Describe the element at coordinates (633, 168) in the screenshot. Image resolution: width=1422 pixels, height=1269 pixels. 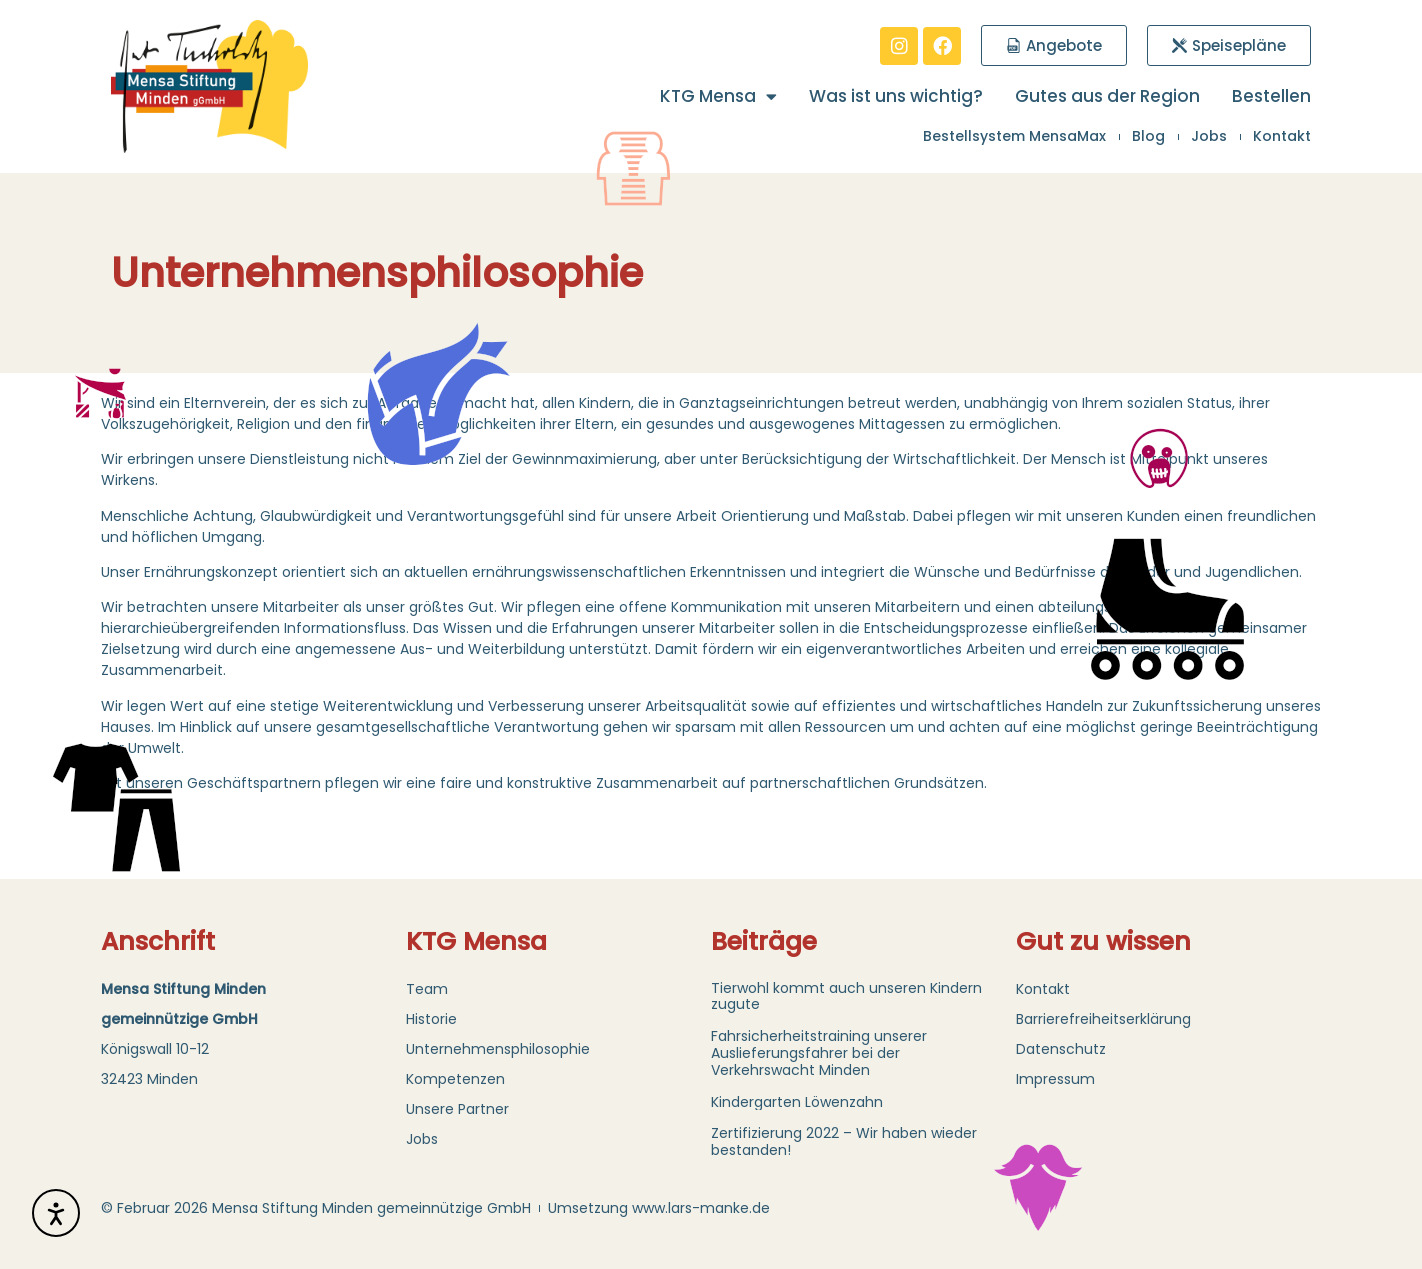
I see `view connection or relationship status between users` at that location.